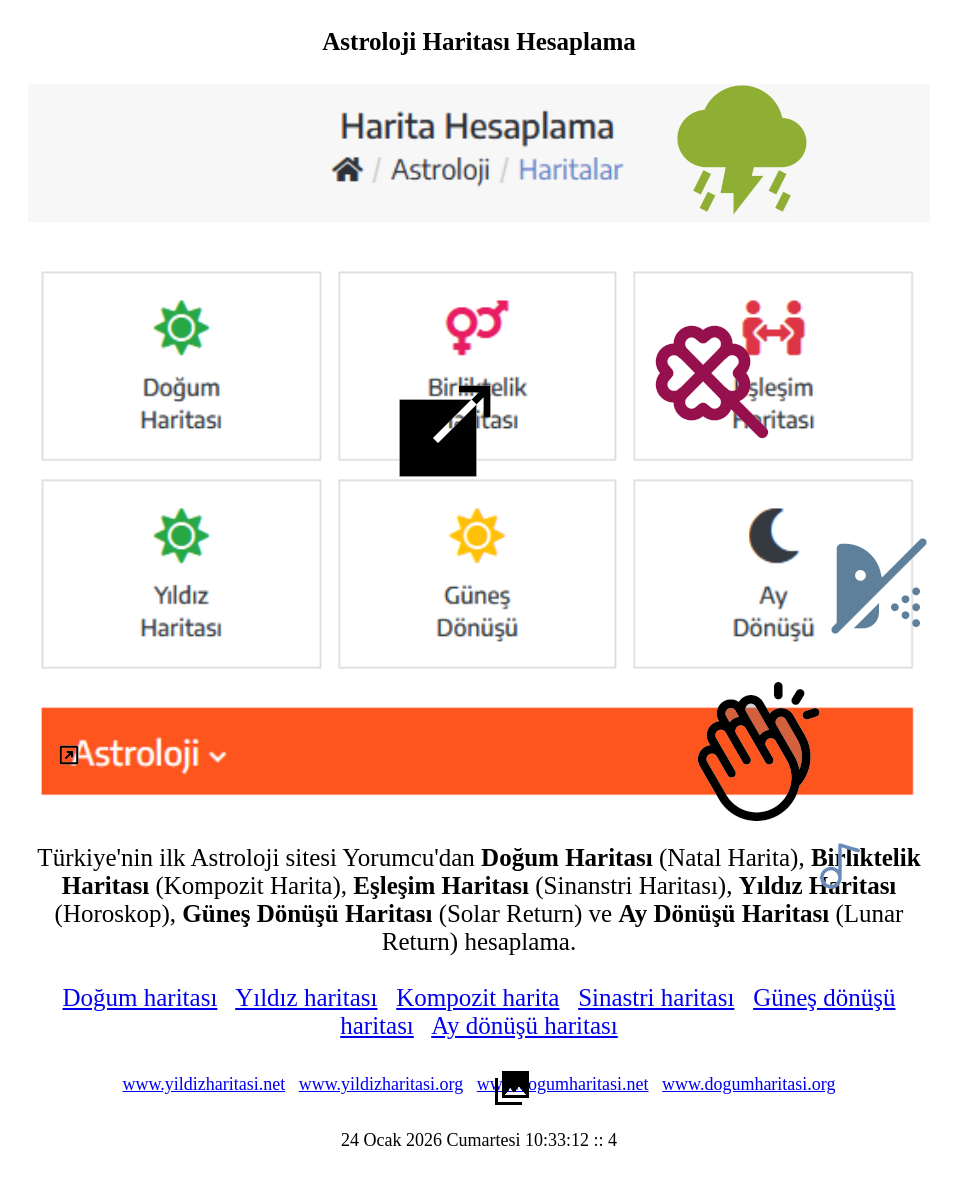 This screenshot has height=1180, width=958. Describe the element at coordinates (742, 150) in the screenshot. I see `indicates thunderstorm weather conditions` at that location.